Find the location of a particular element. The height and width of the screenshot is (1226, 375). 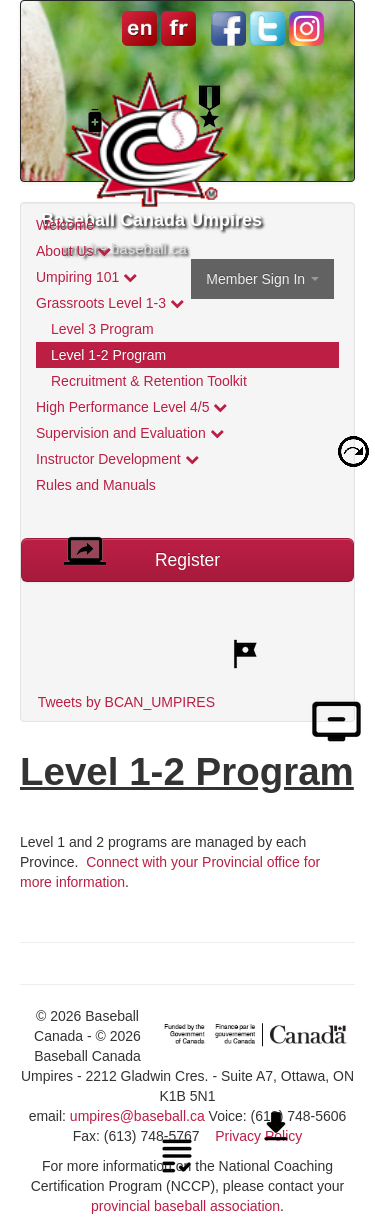

view achievements or awards is located at coordinates (209, 106).